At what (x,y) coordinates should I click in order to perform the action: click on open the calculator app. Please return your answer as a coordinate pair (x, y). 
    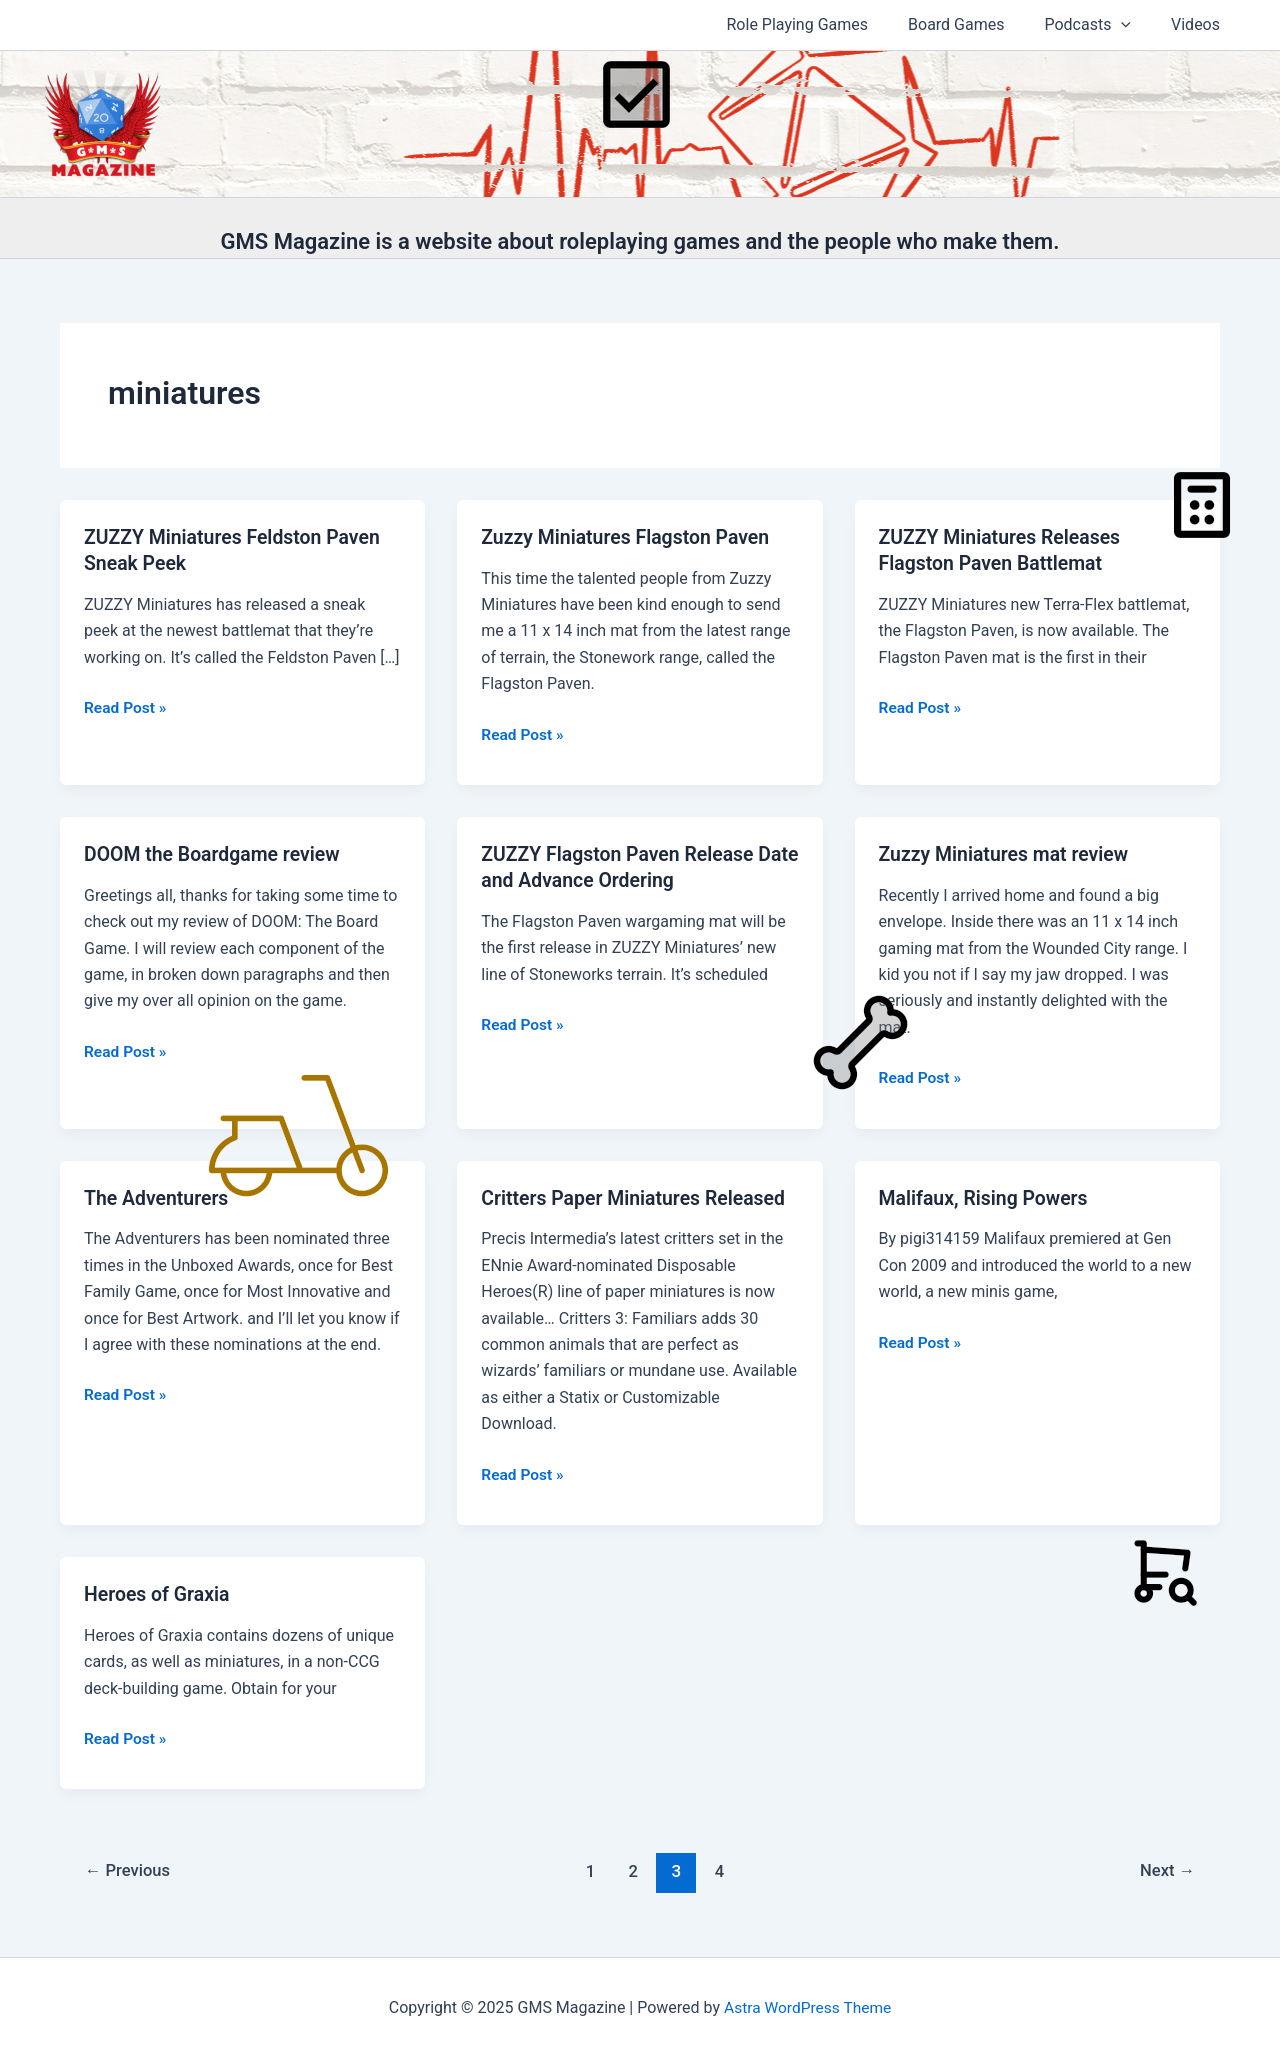
    Looking at the image, I should click on (1202, 505).